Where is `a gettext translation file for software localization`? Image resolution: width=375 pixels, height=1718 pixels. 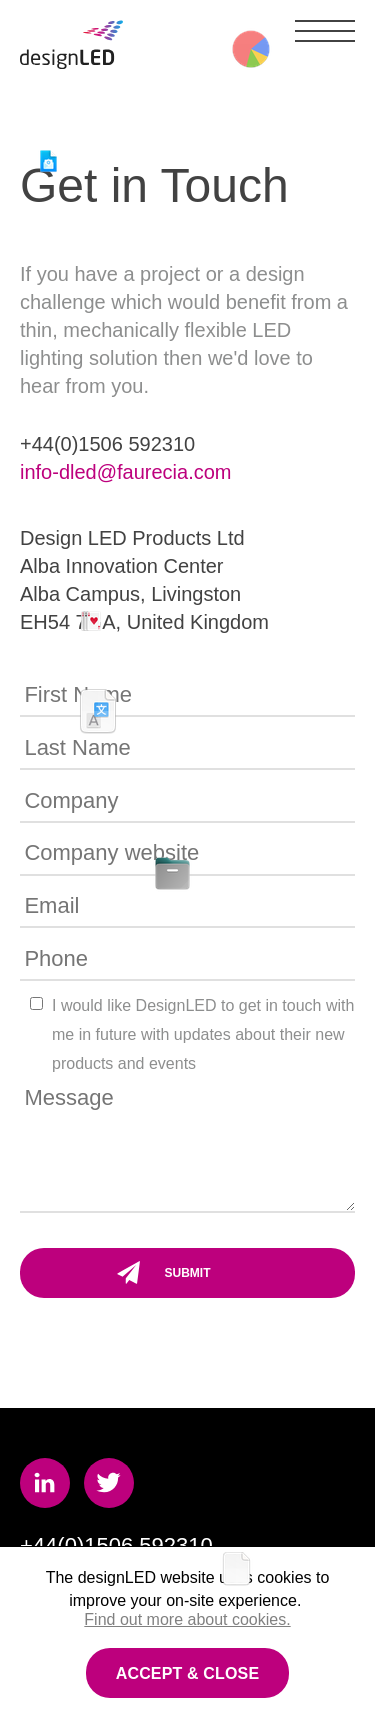 a gettext translation file for software localization is located at coordinates (98, 711).